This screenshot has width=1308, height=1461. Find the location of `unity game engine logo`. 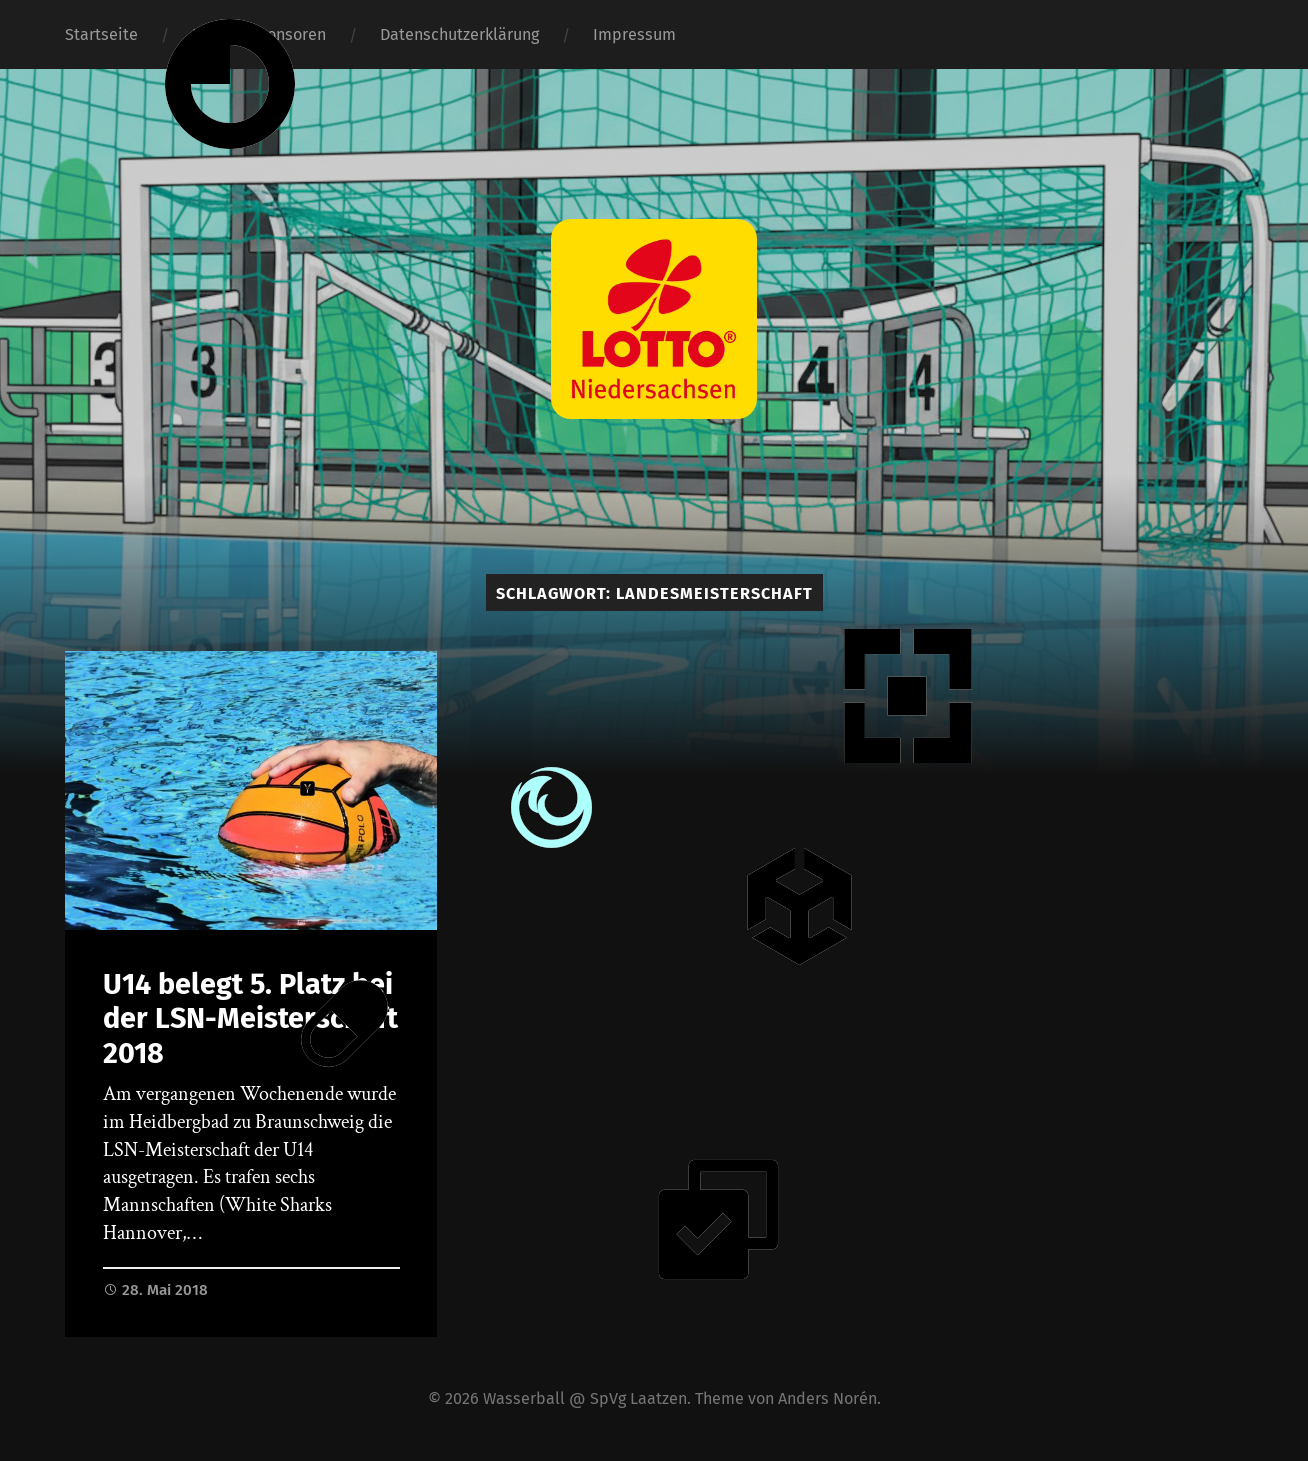

unity game engine logo is located at coordinates (799, 906).